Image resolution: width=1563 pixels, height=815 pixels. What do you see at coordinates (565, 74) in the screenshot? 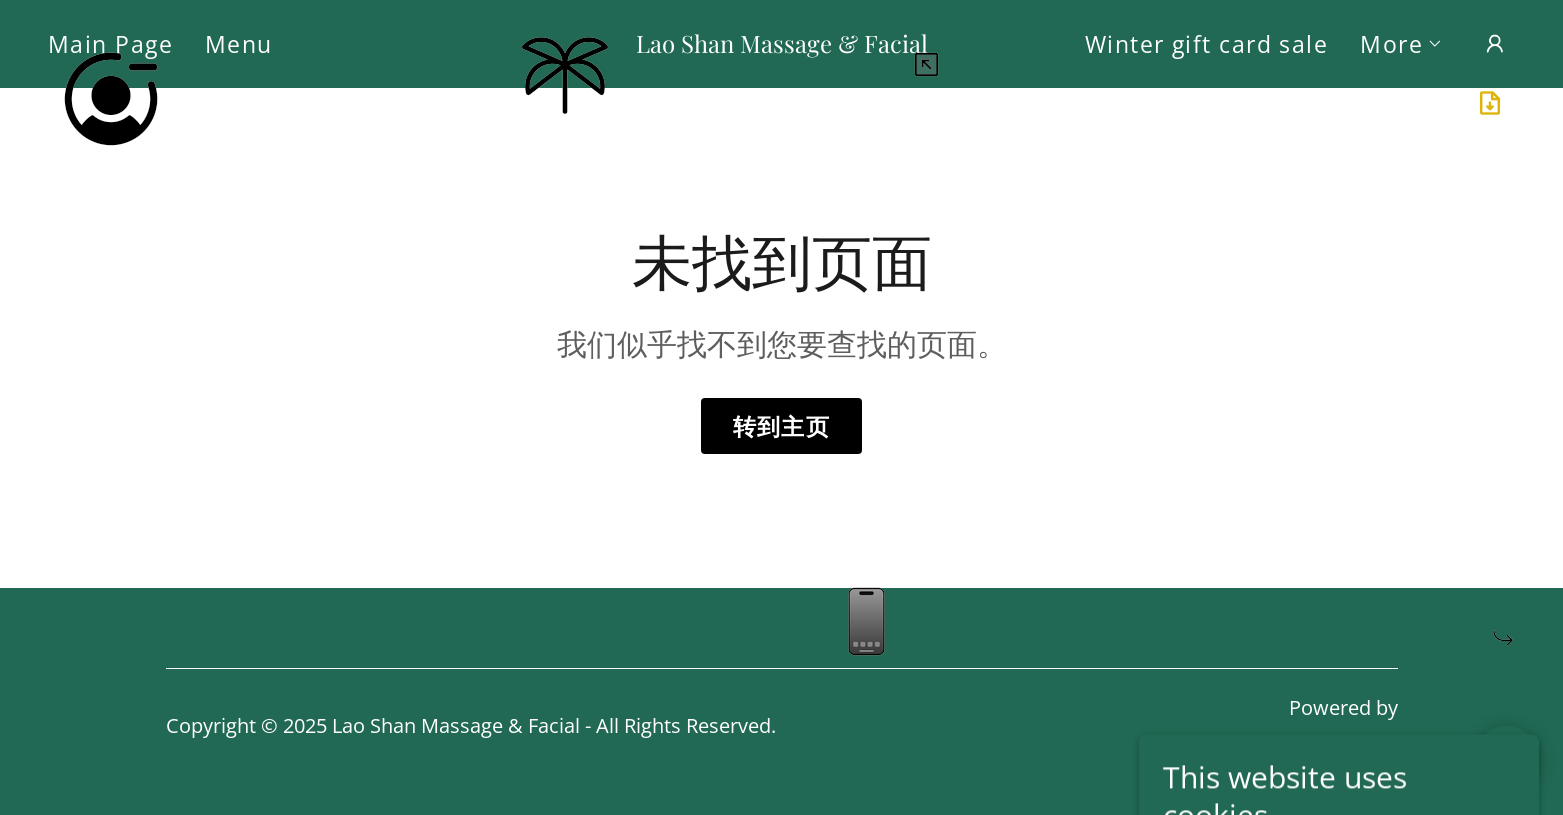
I see `access vacation or travel mode` at bounding box center [565, 74].